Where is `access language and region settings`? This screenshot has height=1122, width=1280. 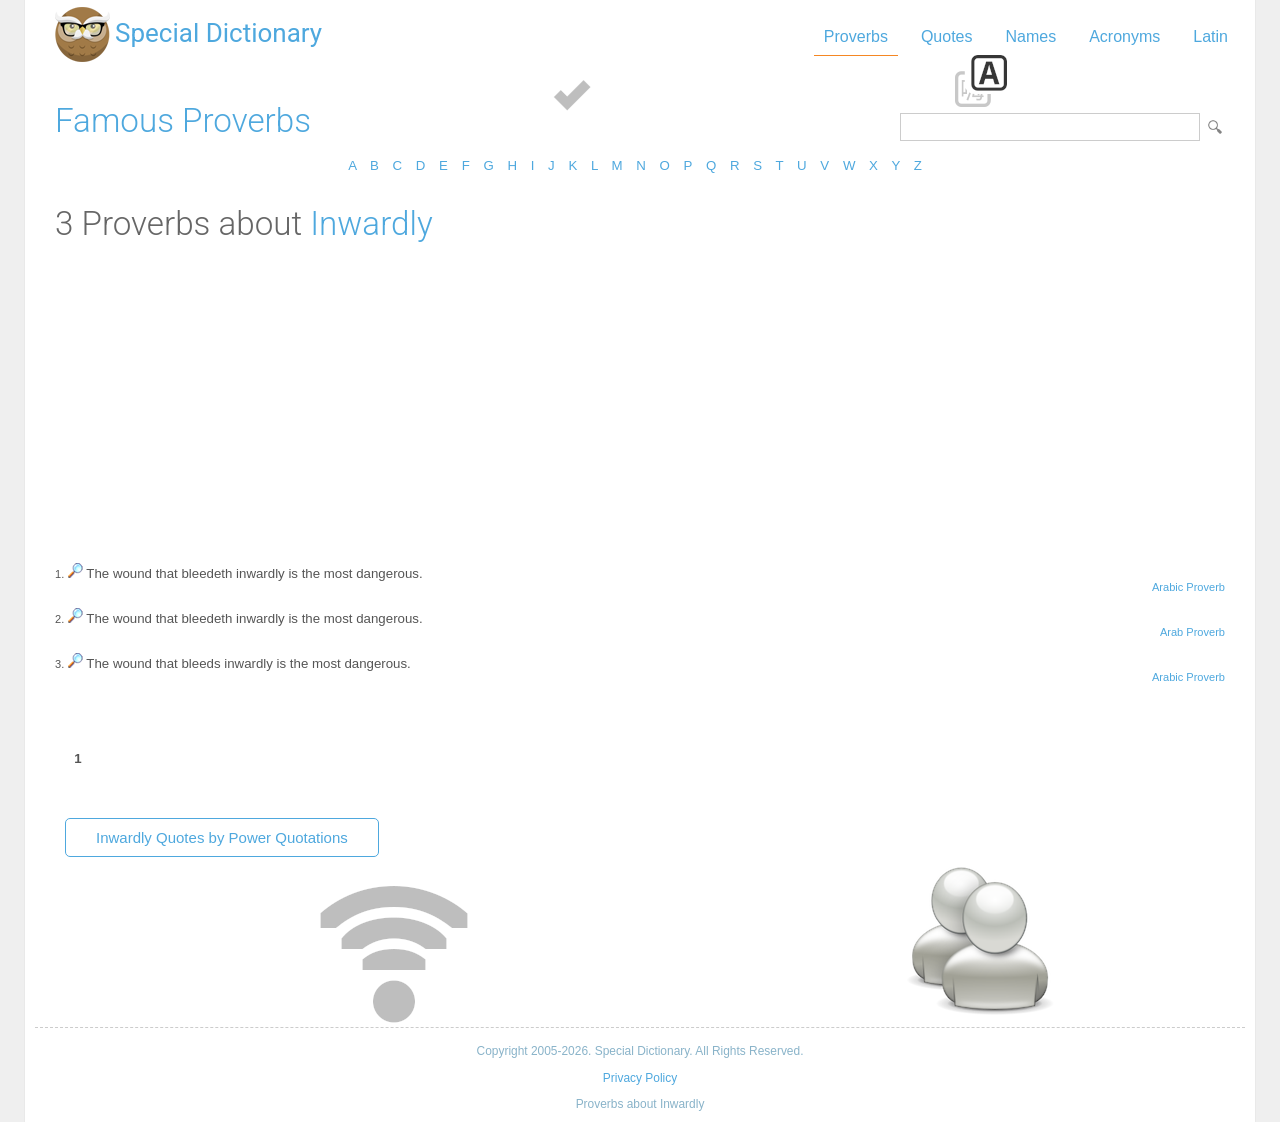
access language and region settings is located at coordinates (981, 81).